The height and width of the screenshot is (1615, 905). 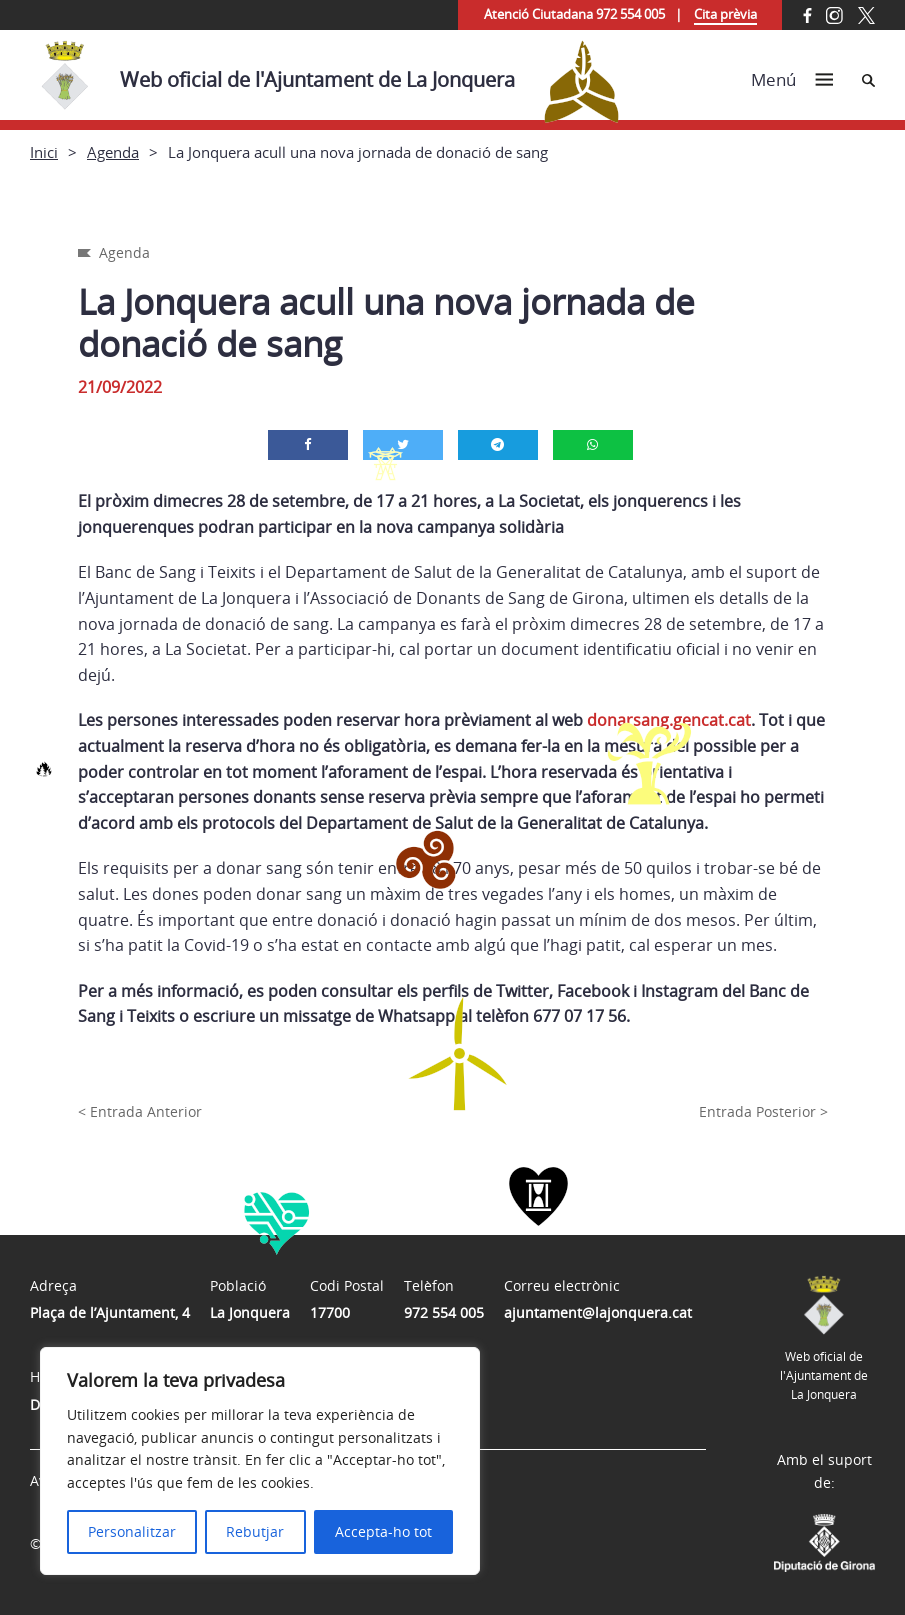 What do you see at coordinates (649, 763) in the screenshot?
I see `potion or magical item in inventory` at bounding box center [649, 763].